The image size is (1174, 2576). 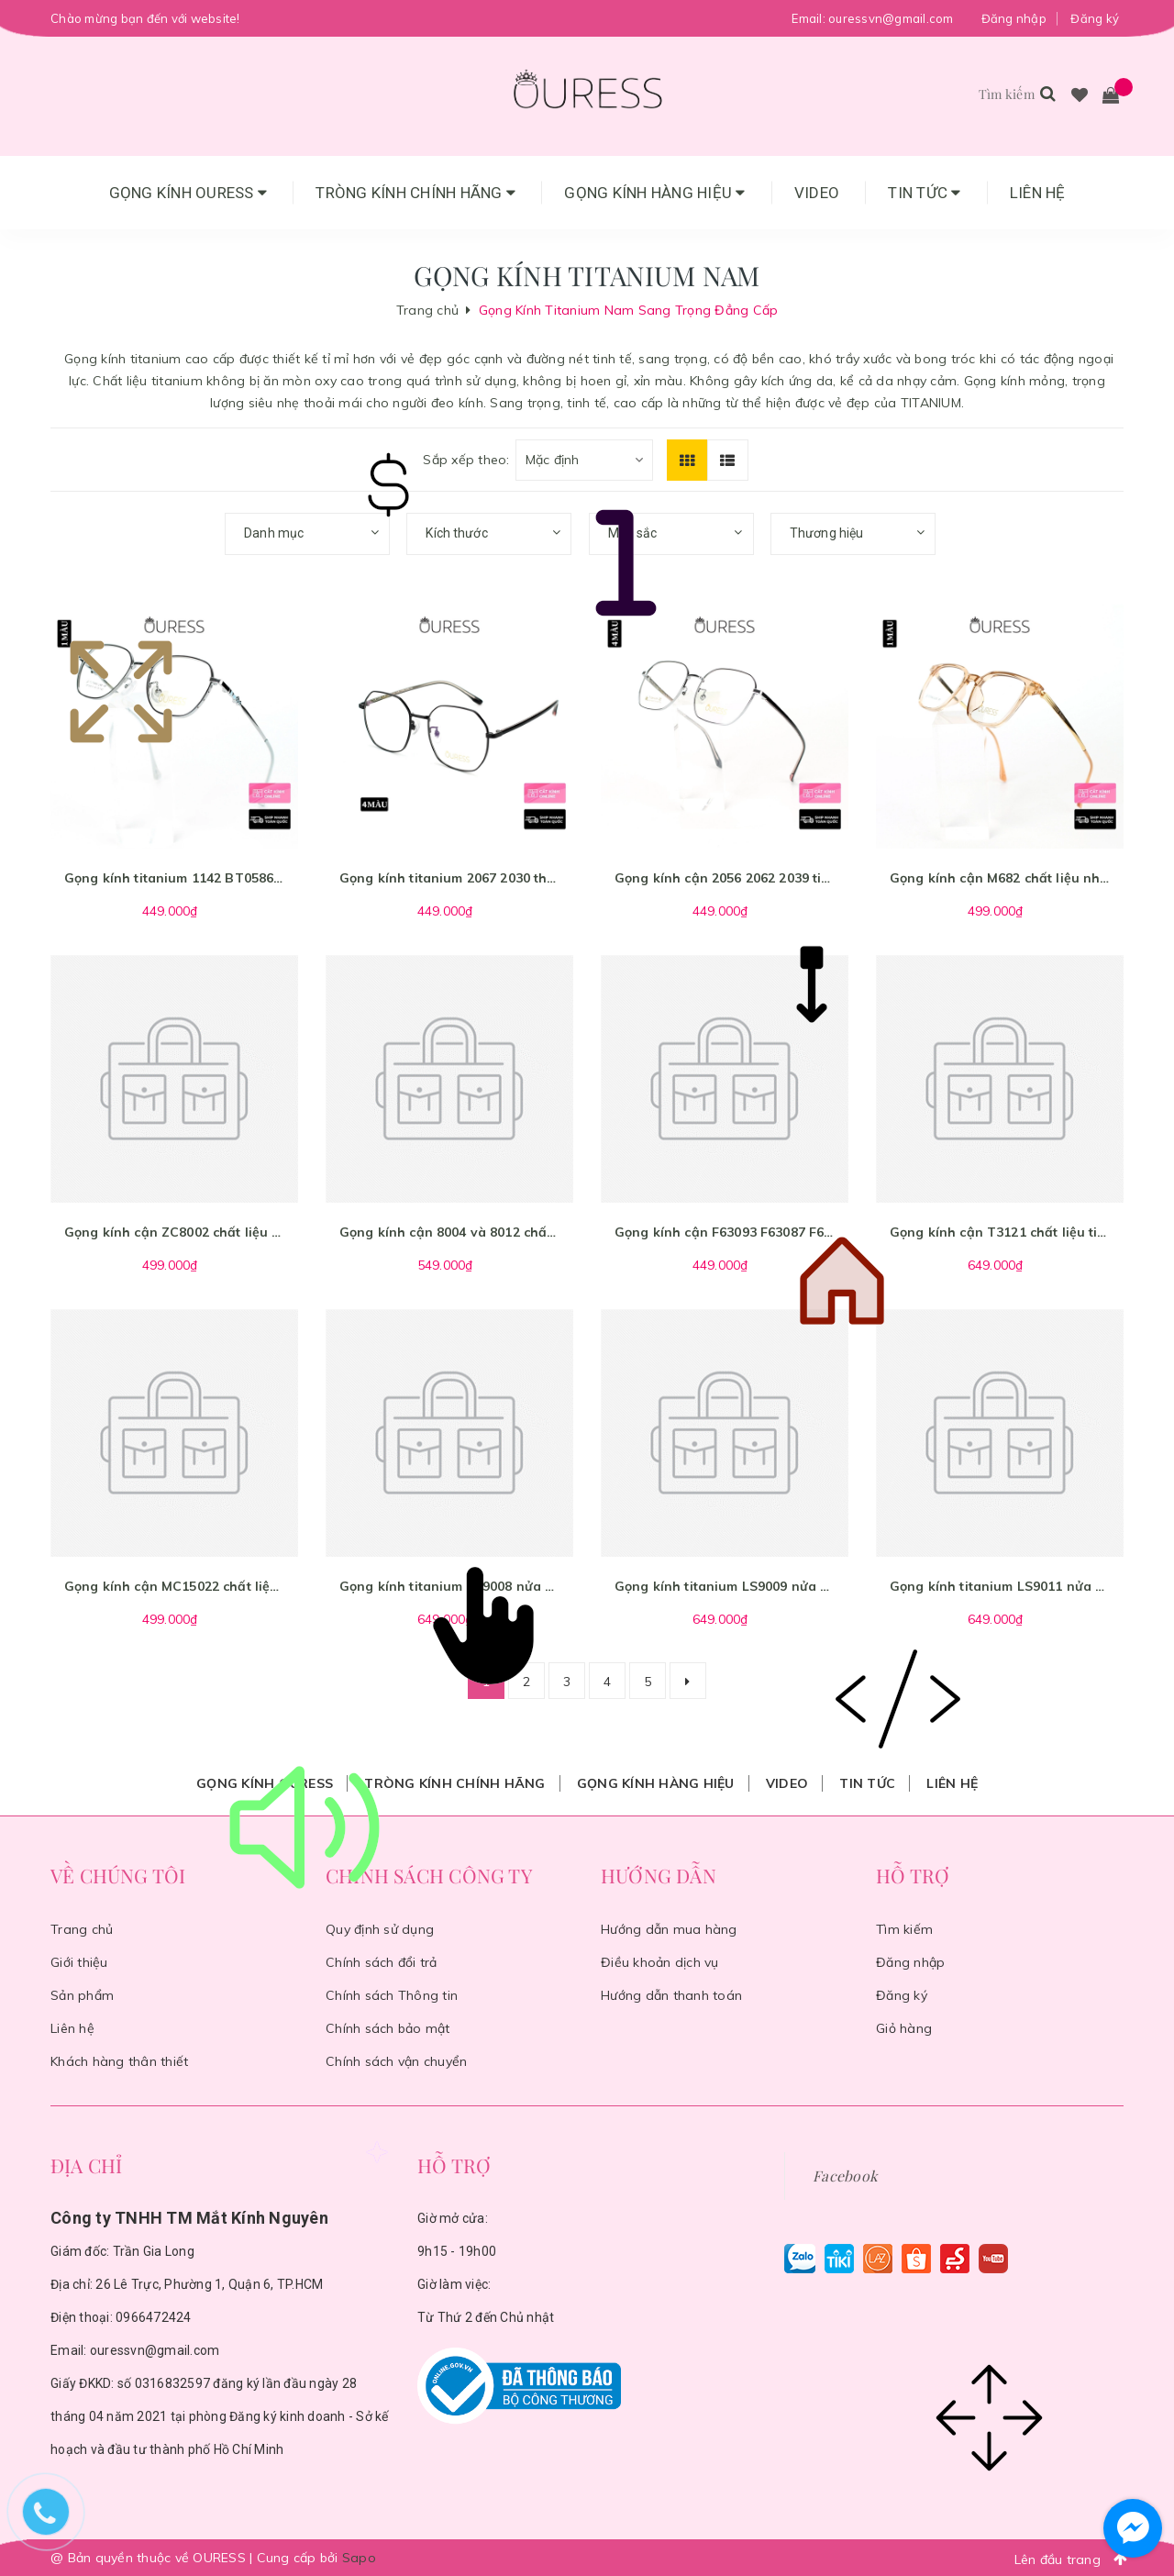 I want to click on view or edit source code, so click(x=898, y=1699).